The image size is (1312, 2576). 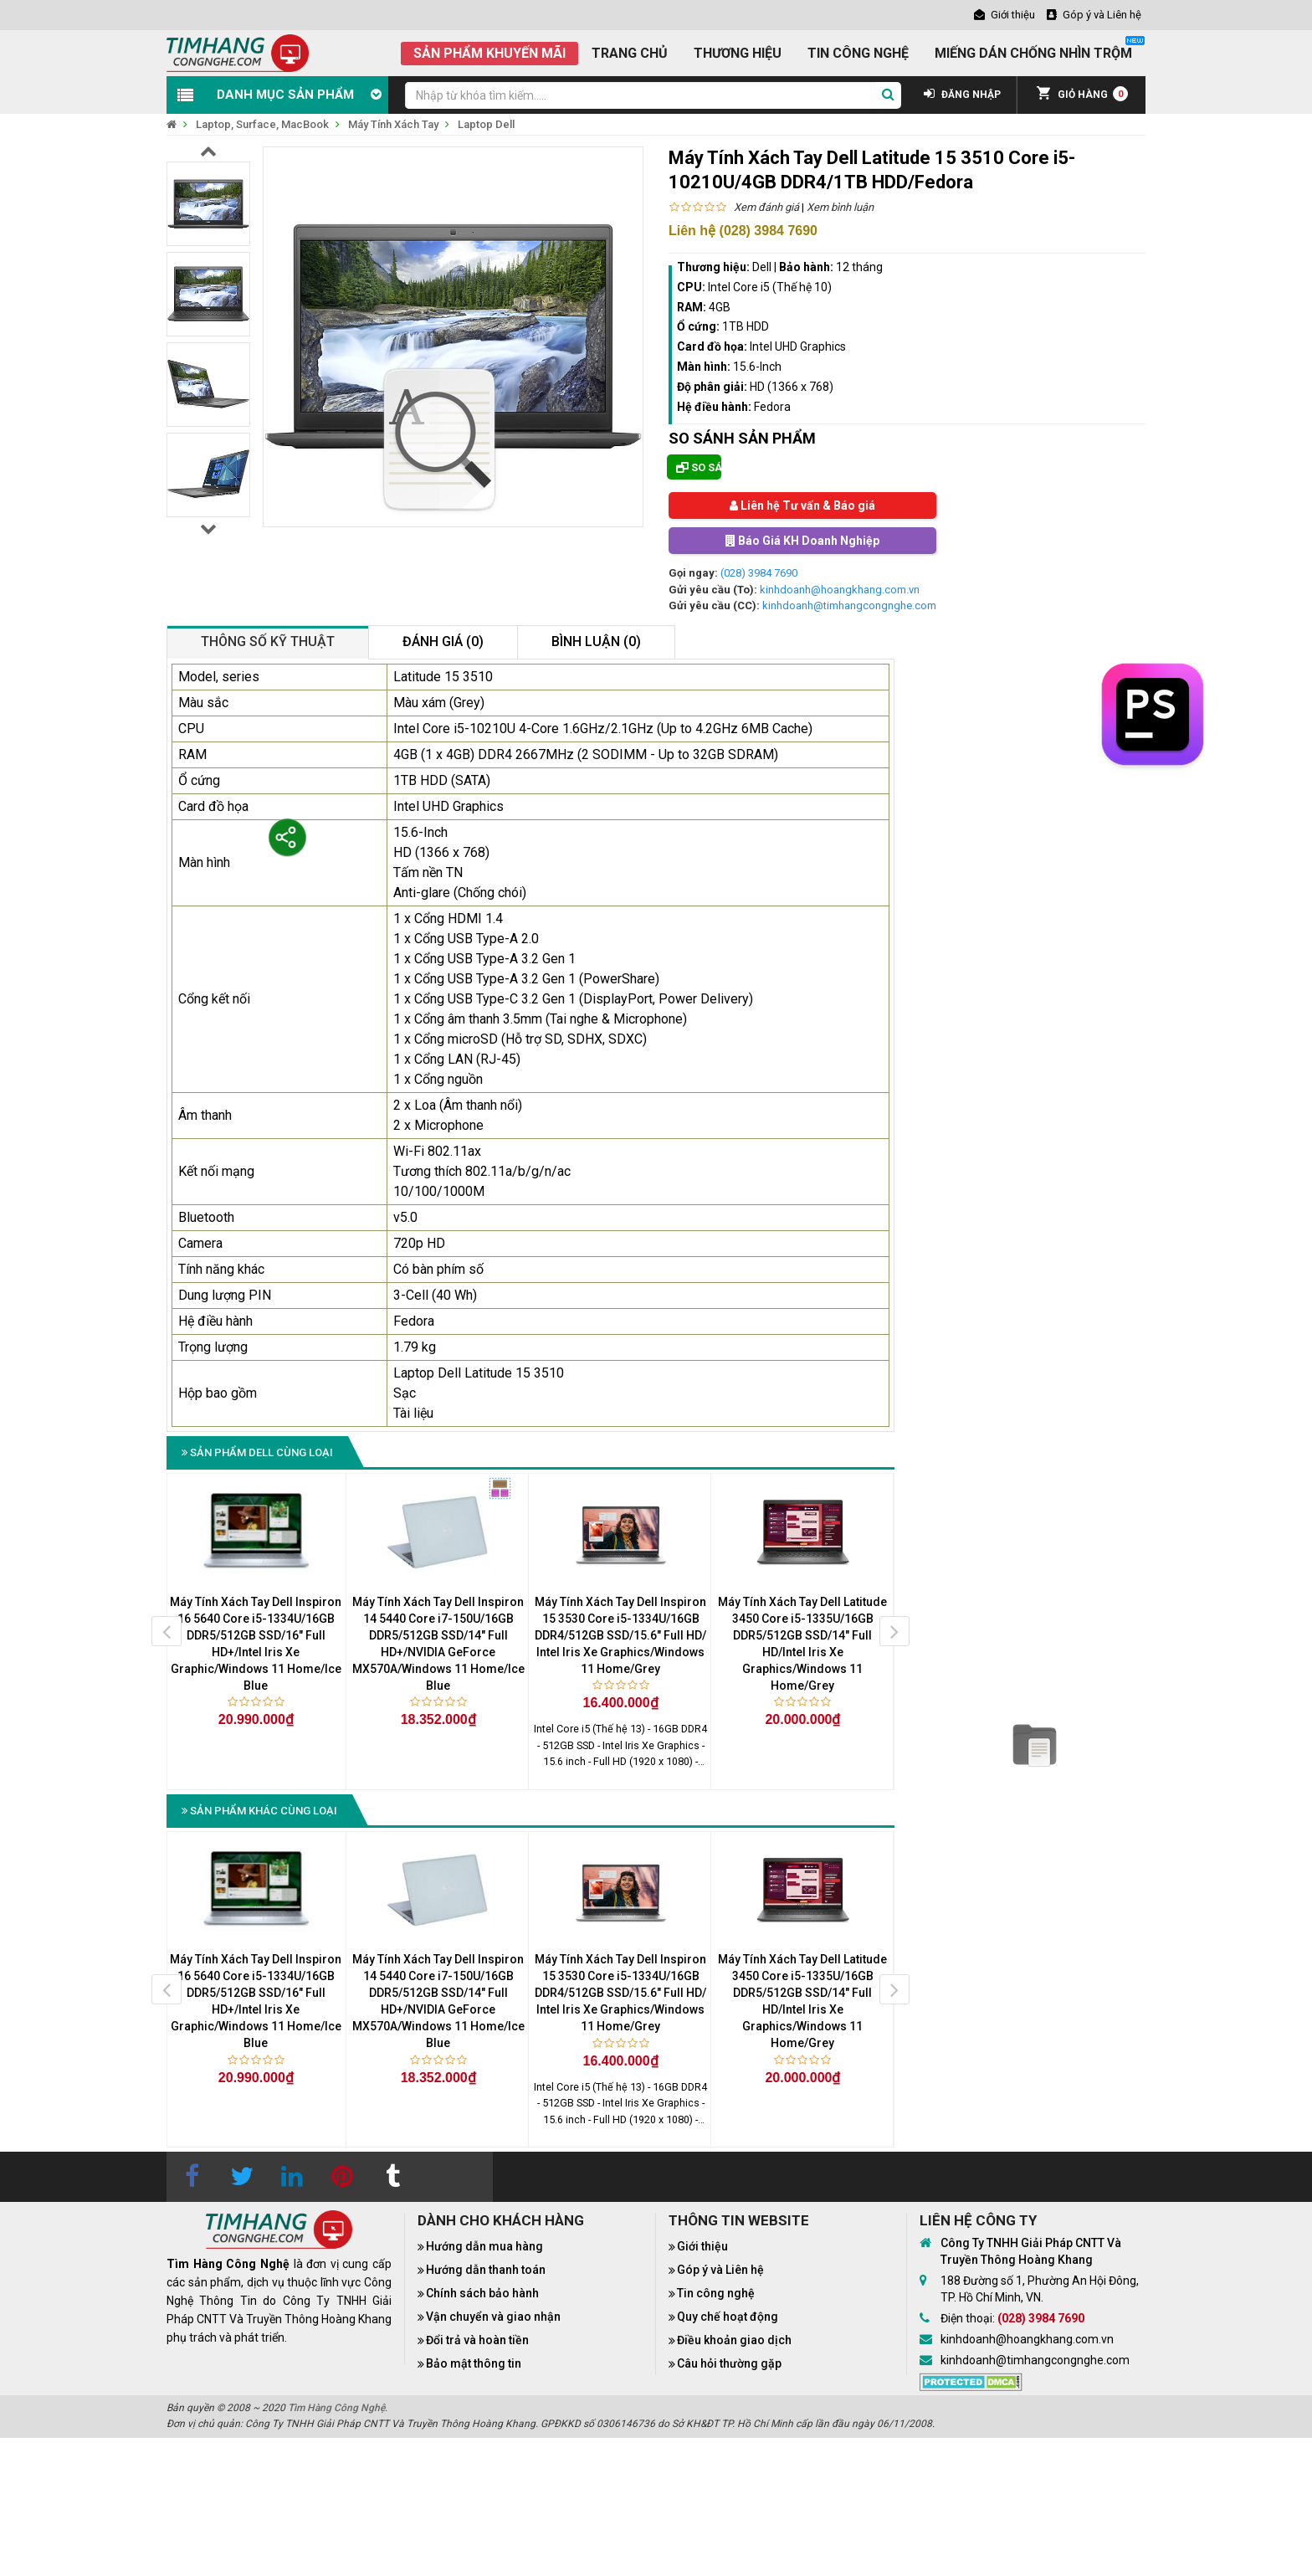 I want to click on open a file or document, so click(x=1034, y=1744).